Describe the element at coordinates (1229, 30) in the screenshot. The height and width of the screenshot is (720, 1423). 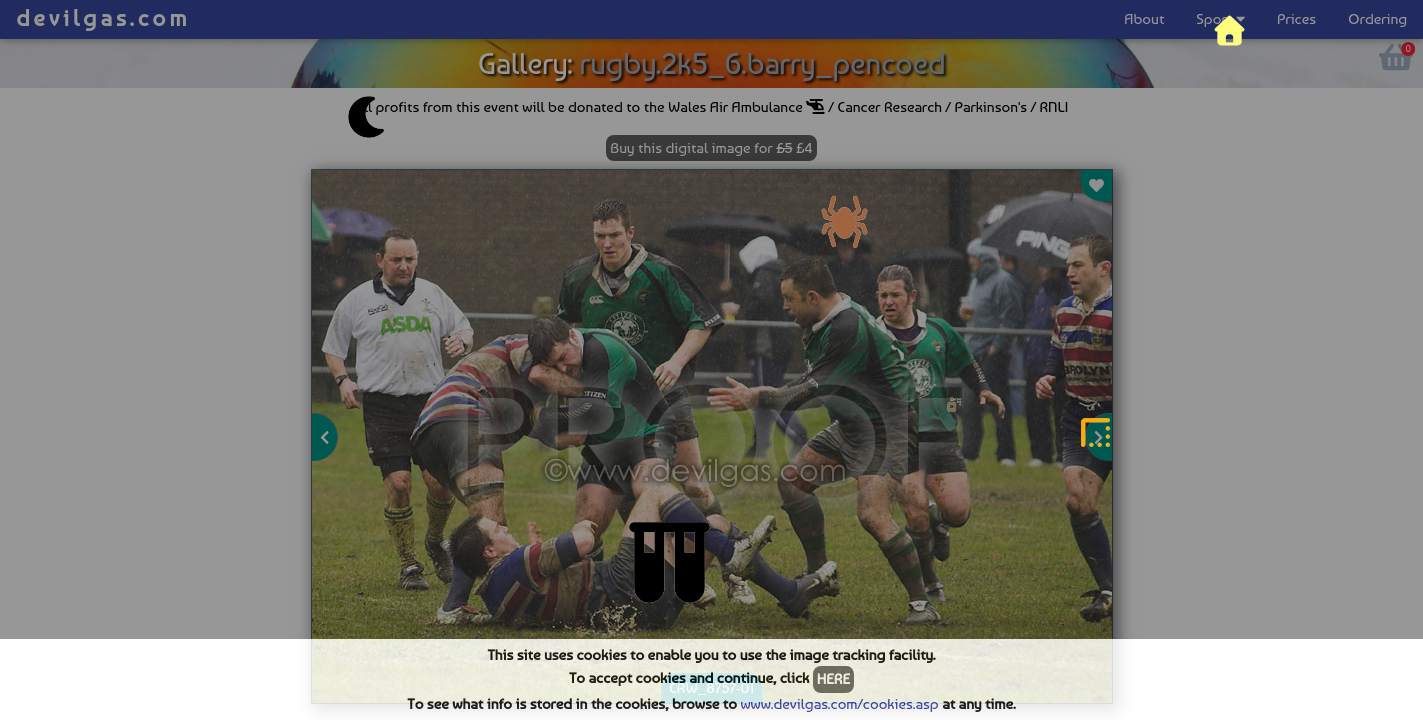
I see `navigate to home screen` at that location.